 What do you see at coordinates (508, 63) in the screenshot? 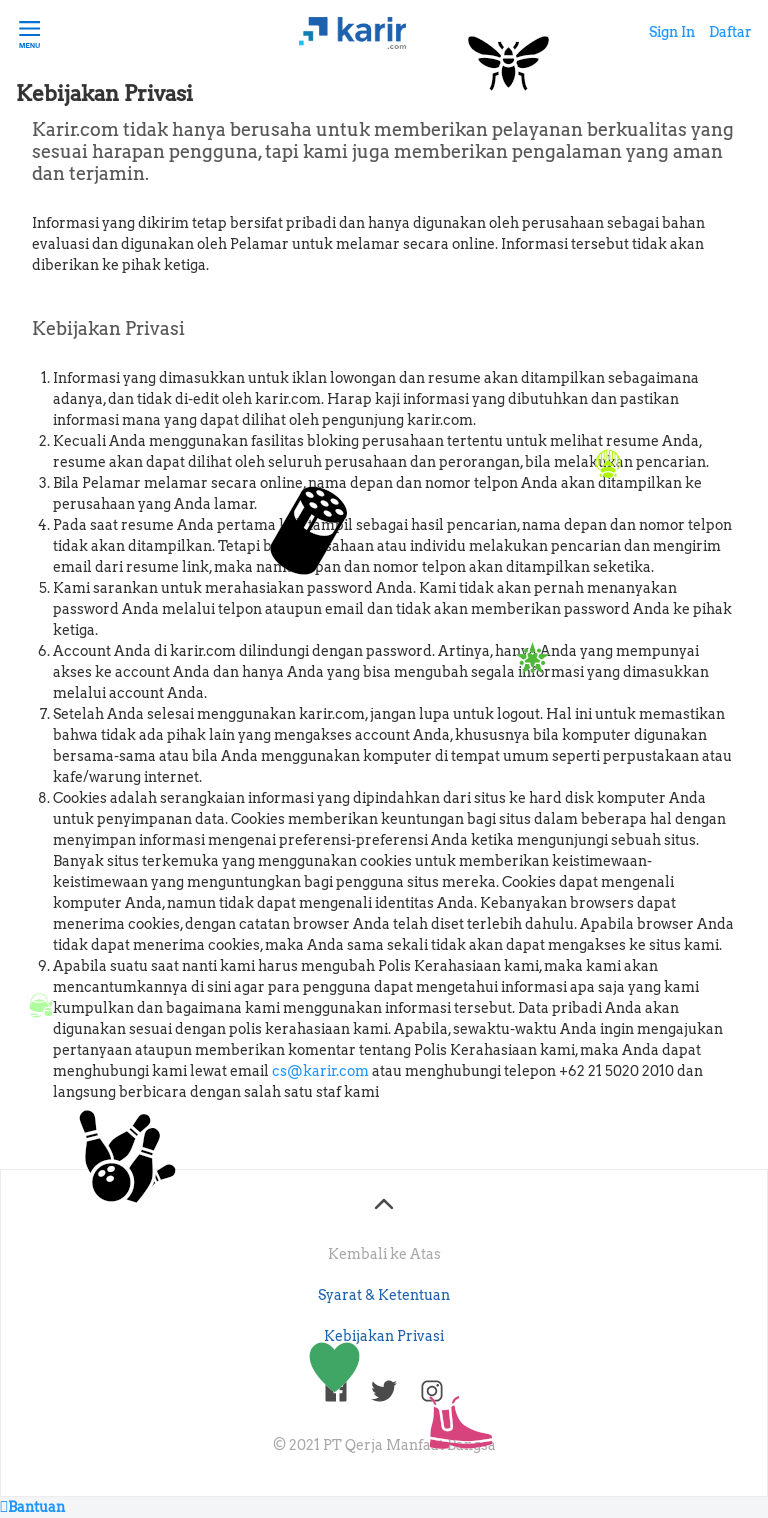
I see `cicada or insect-themed game element` at bounding box center [508, 63].